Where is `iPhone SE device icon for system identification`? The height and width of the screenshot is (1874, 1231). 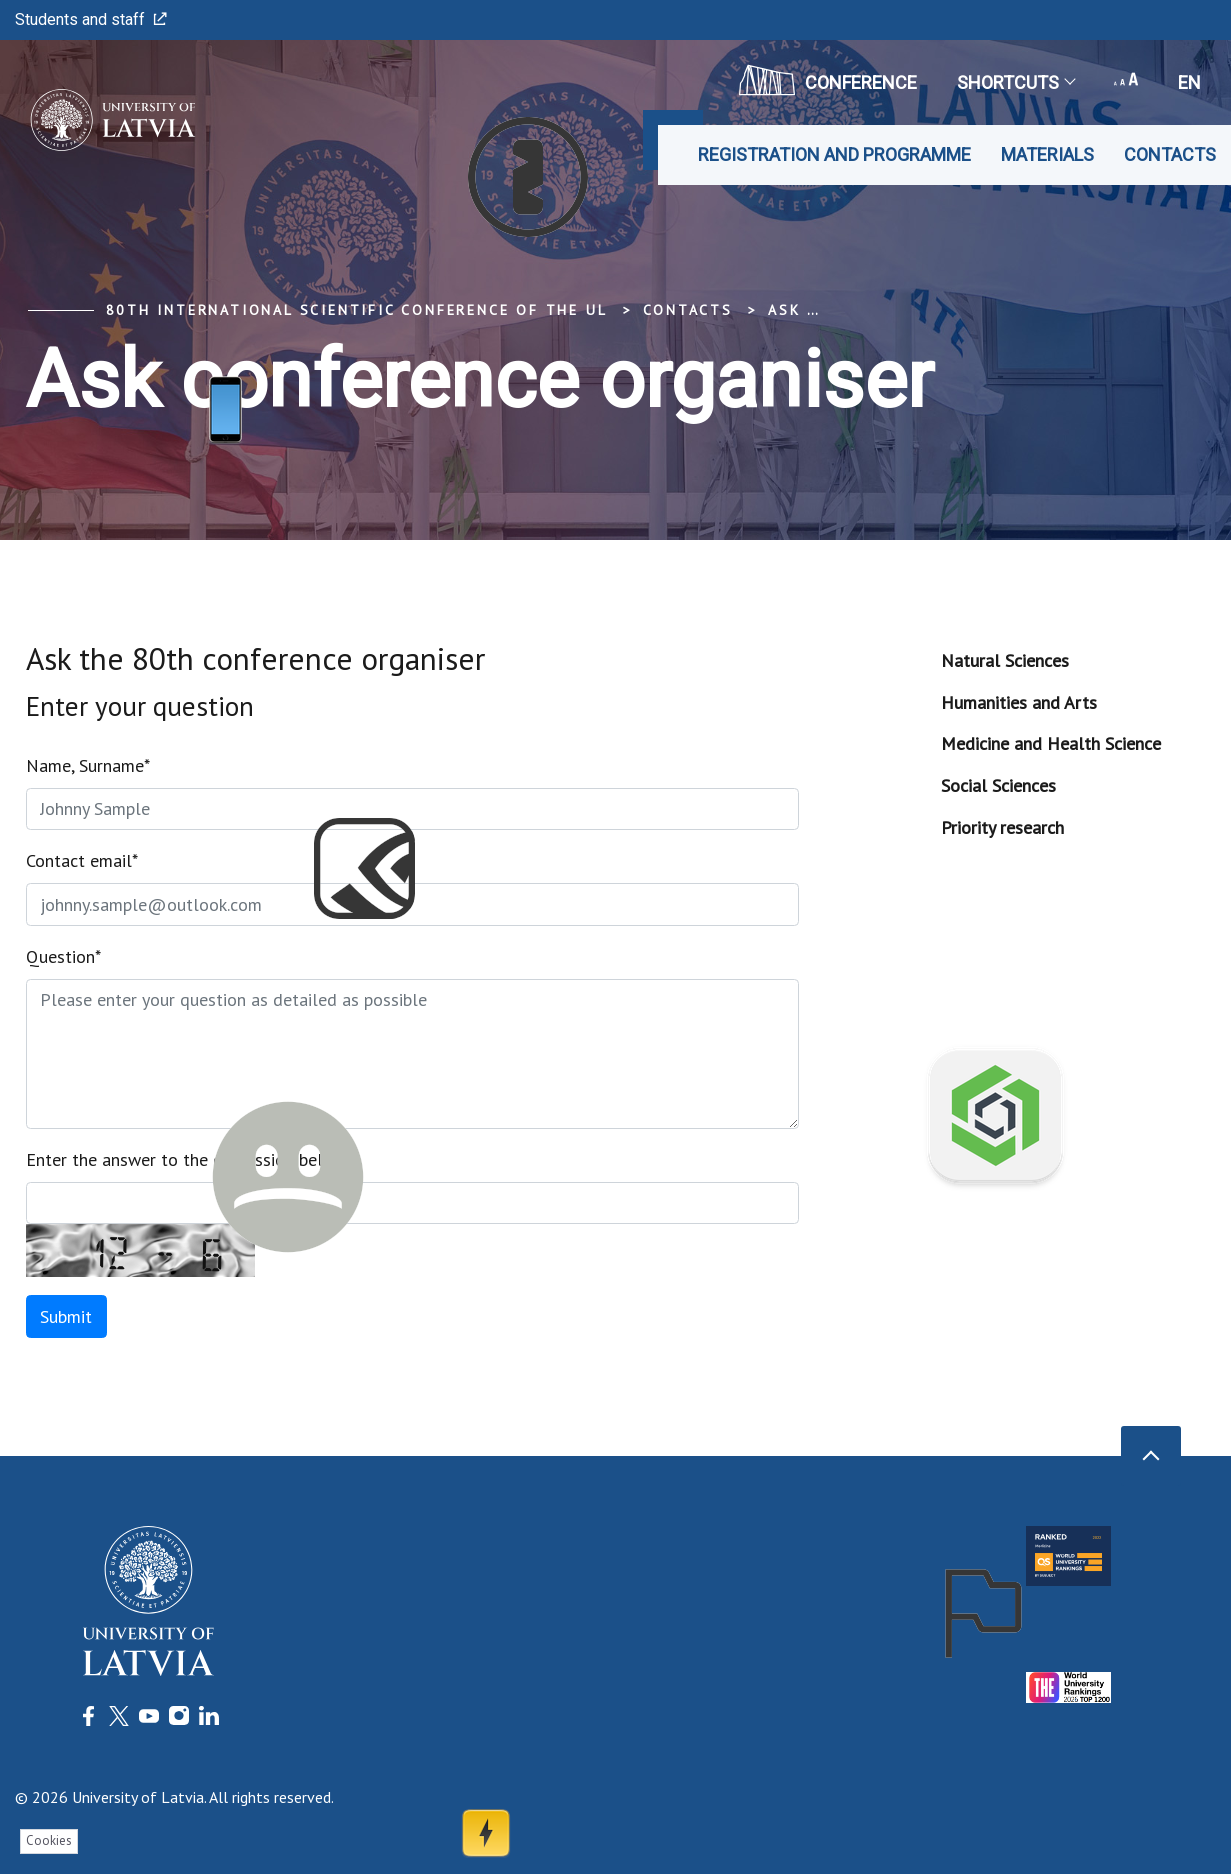
iPhone SE device icon for system identification is located at coordinates (225, 410).